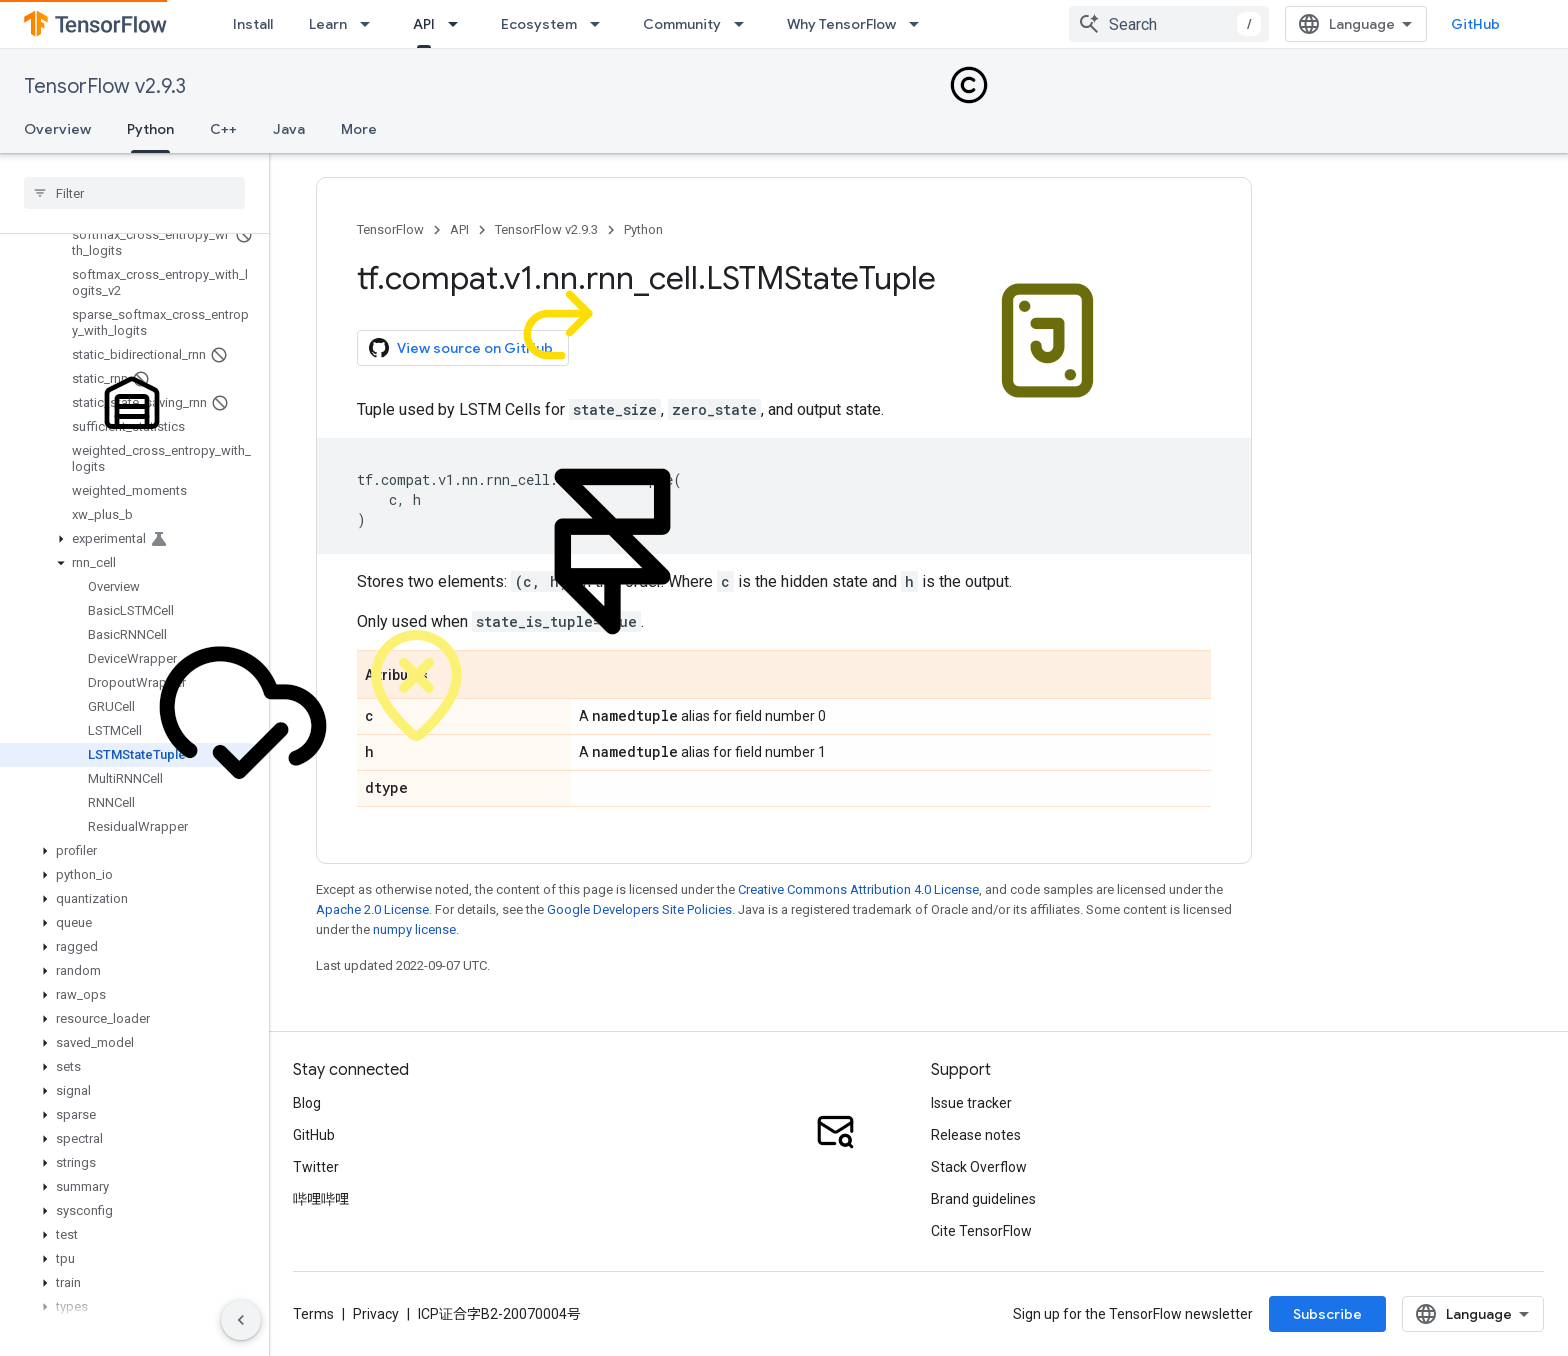 The height and width of the screenshot is (1356, 1568). Describe the element at coordinates (558, 325) in the screenshot. I see `redo the last undone action` at that location.